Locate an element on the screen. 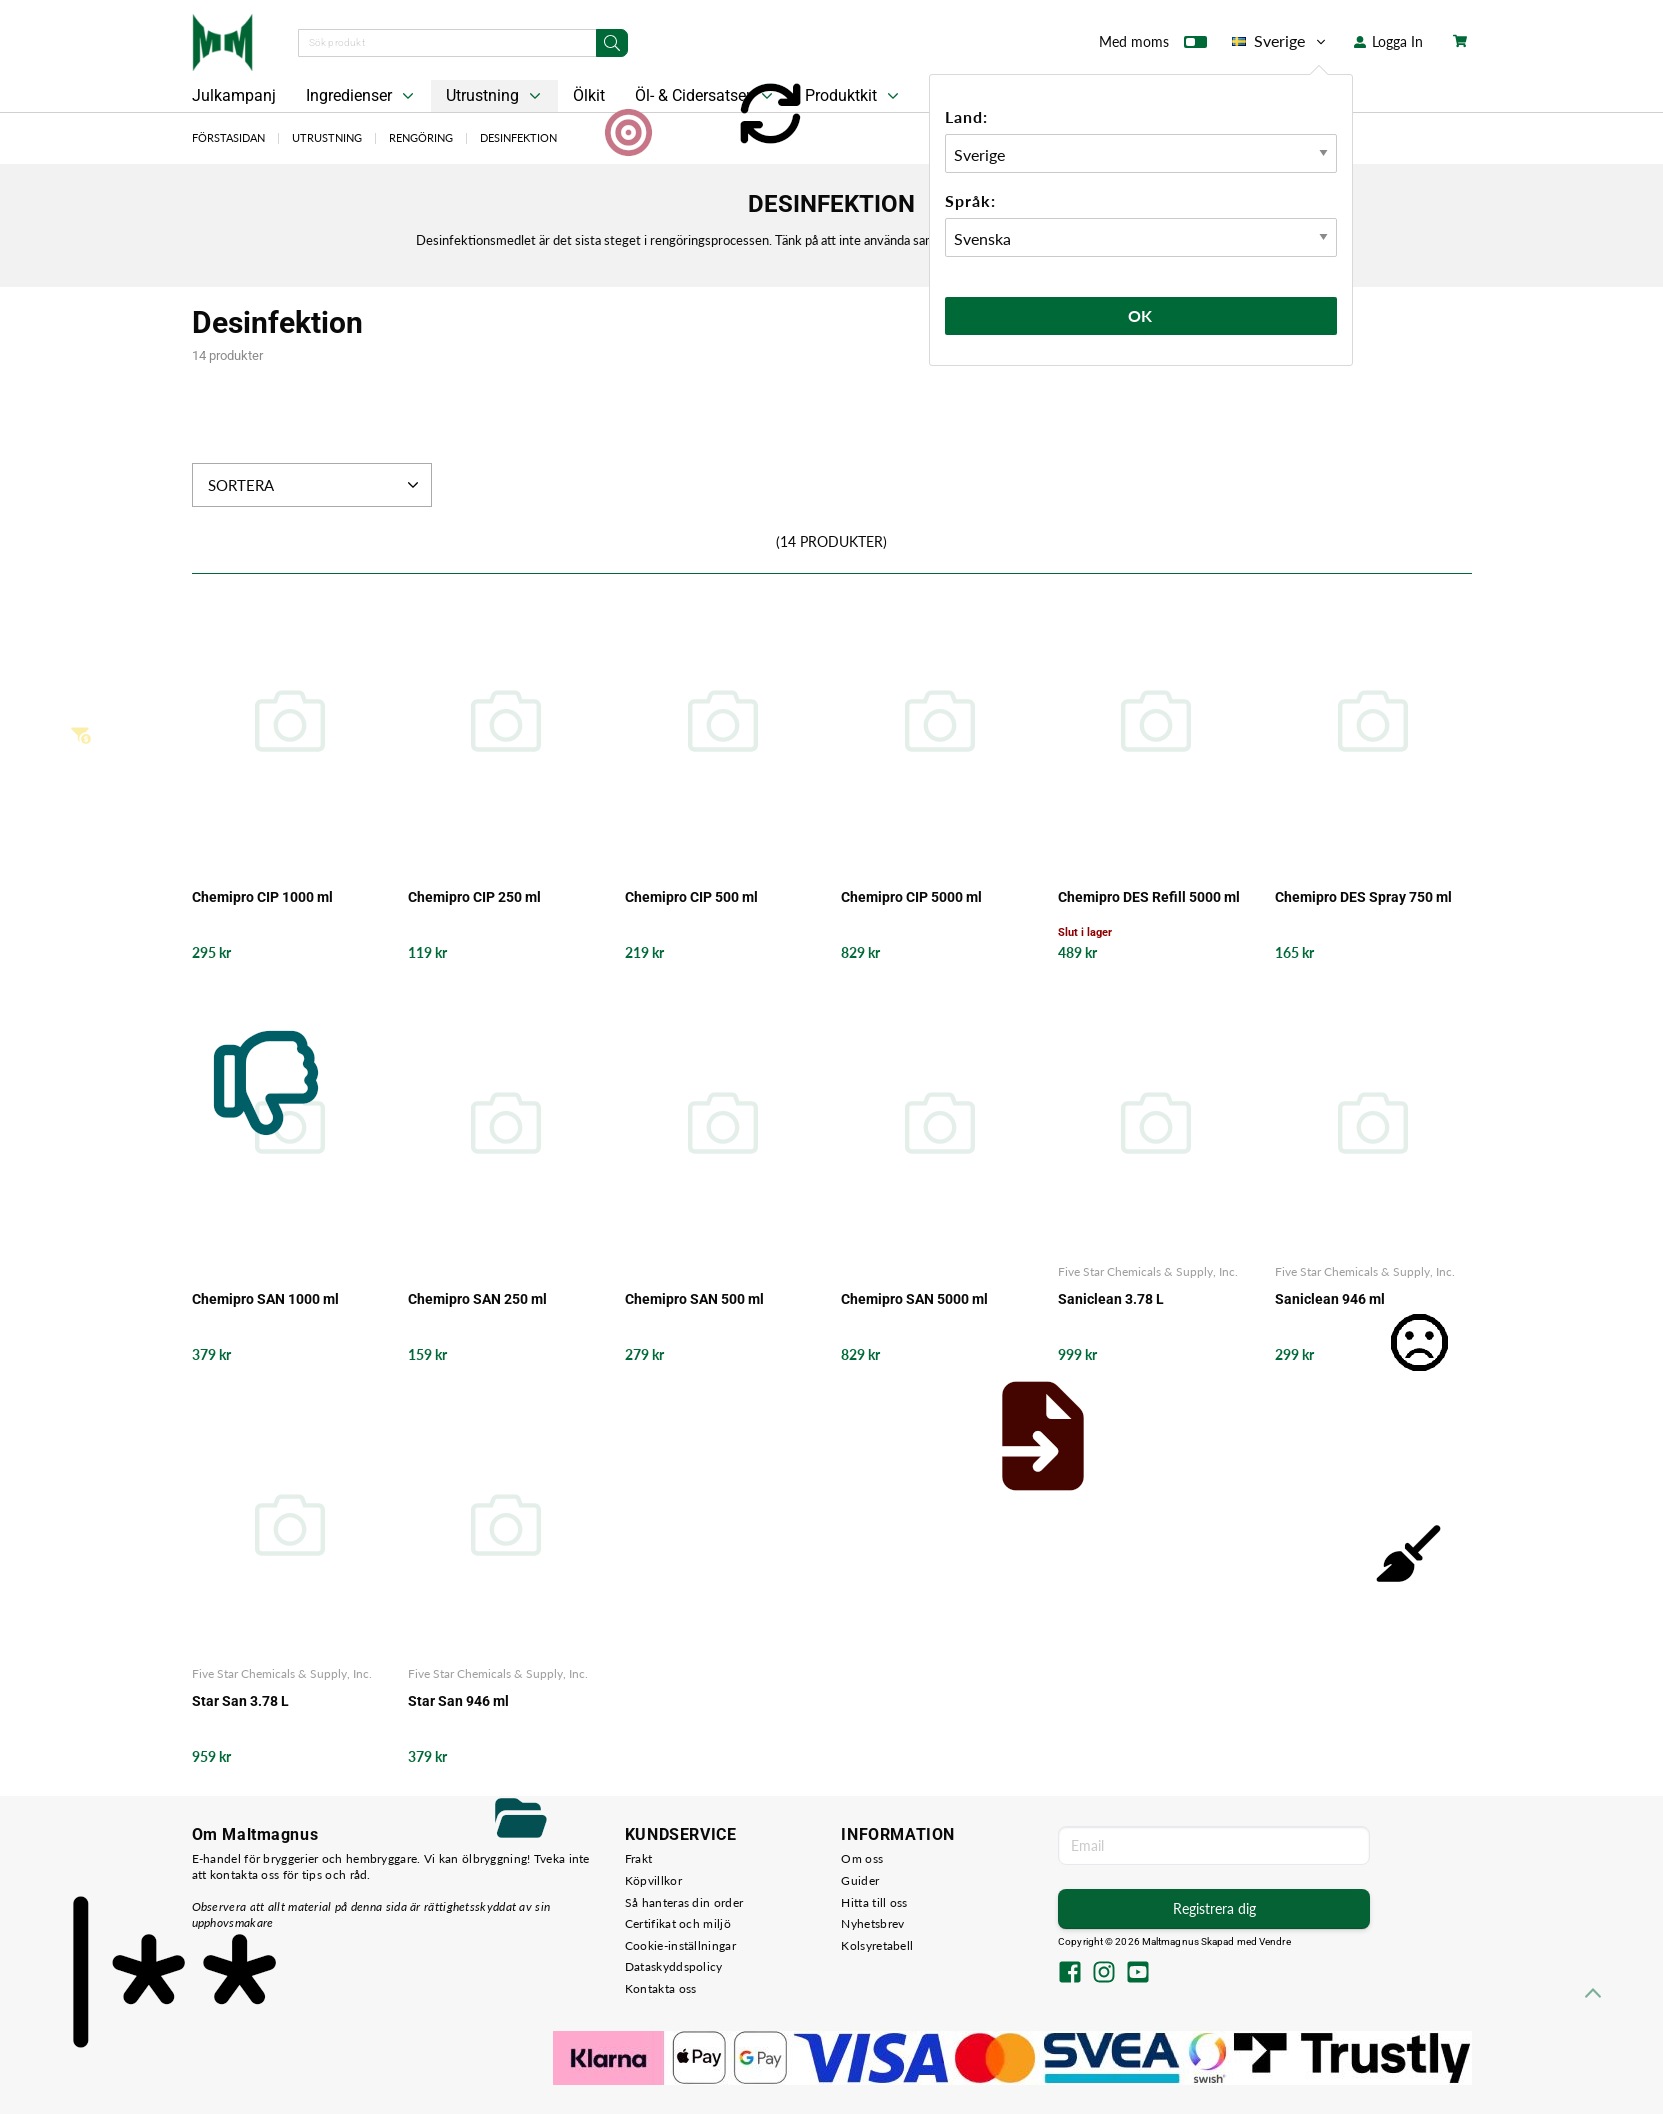 The height and width of the screenshot is (2114, 1663). rate your experience as negative is located at coordinates (1419, 1342).